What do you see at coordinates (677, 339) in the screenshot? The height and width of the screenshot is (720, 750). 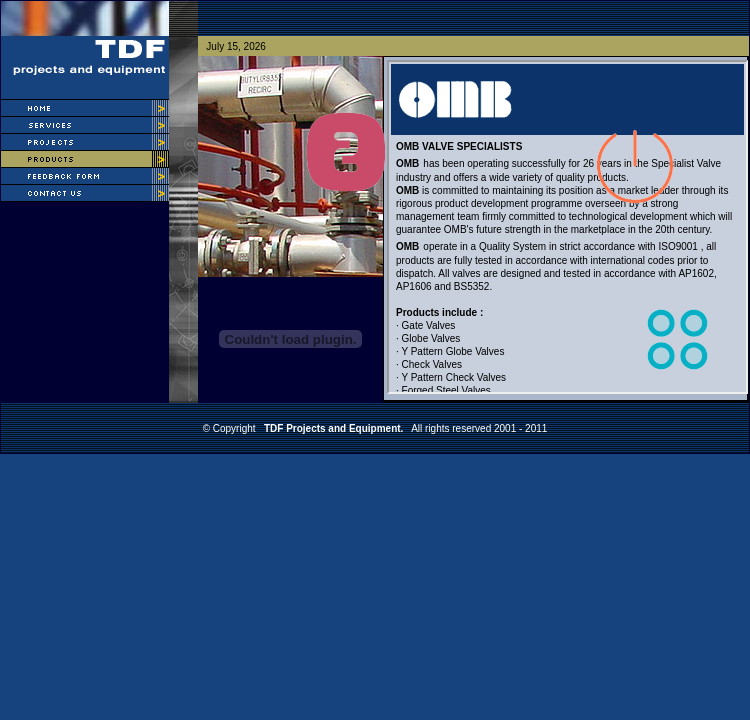 I see `open app grid or menu` at bounding box center [677, 339].